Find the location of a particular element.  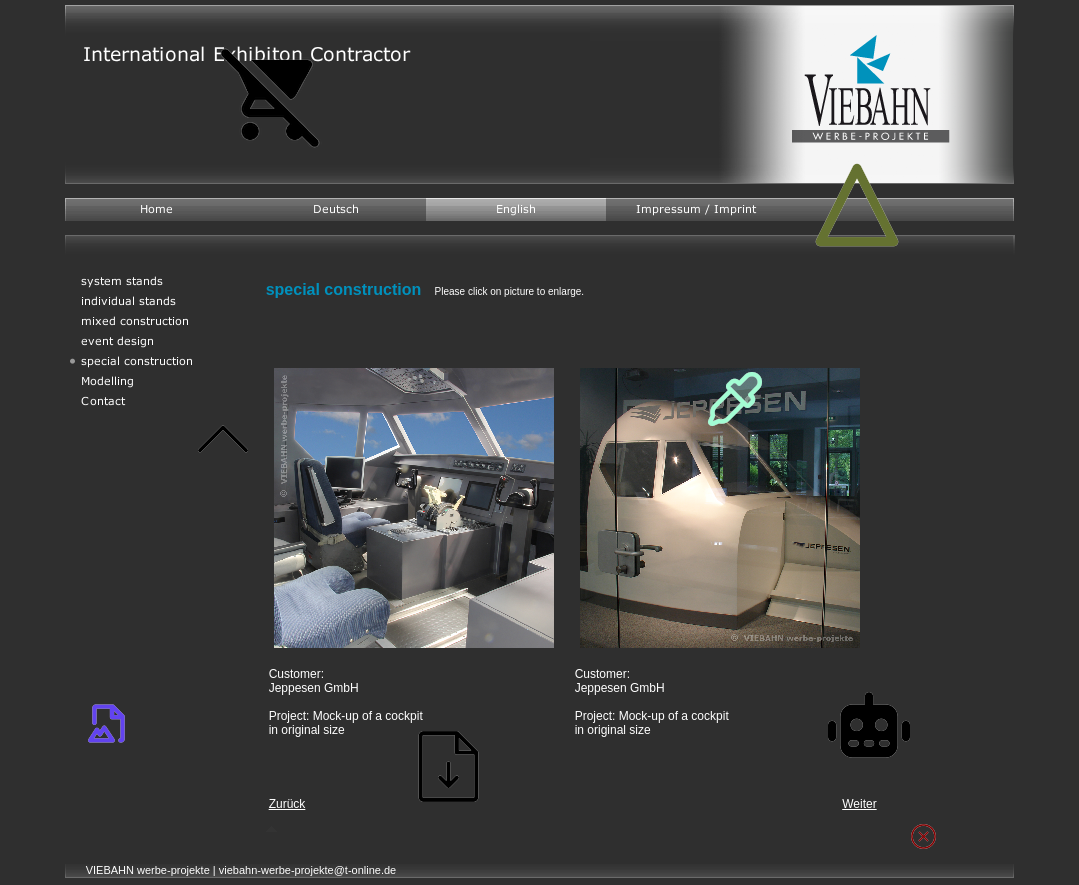

view image file is located at coordinates (108, 723).